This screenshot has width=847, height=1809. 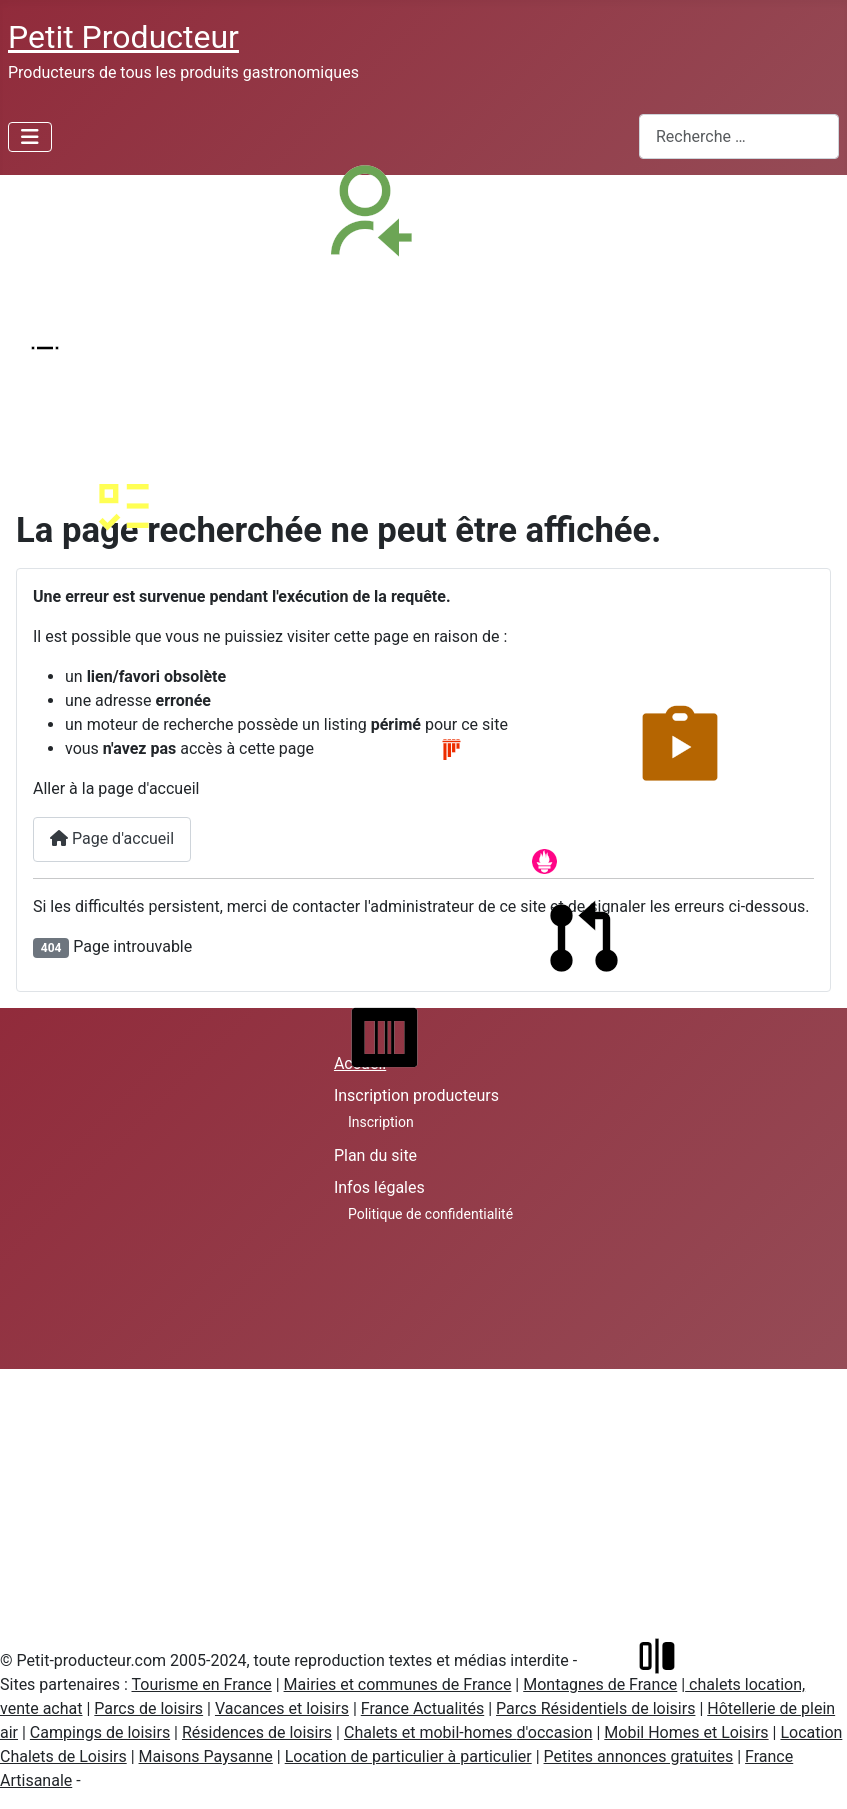 What do you see at coordinates (365, 212) in the screenshot?
I see `incoming user request or friend invitation` at bounding box center [365, 212].